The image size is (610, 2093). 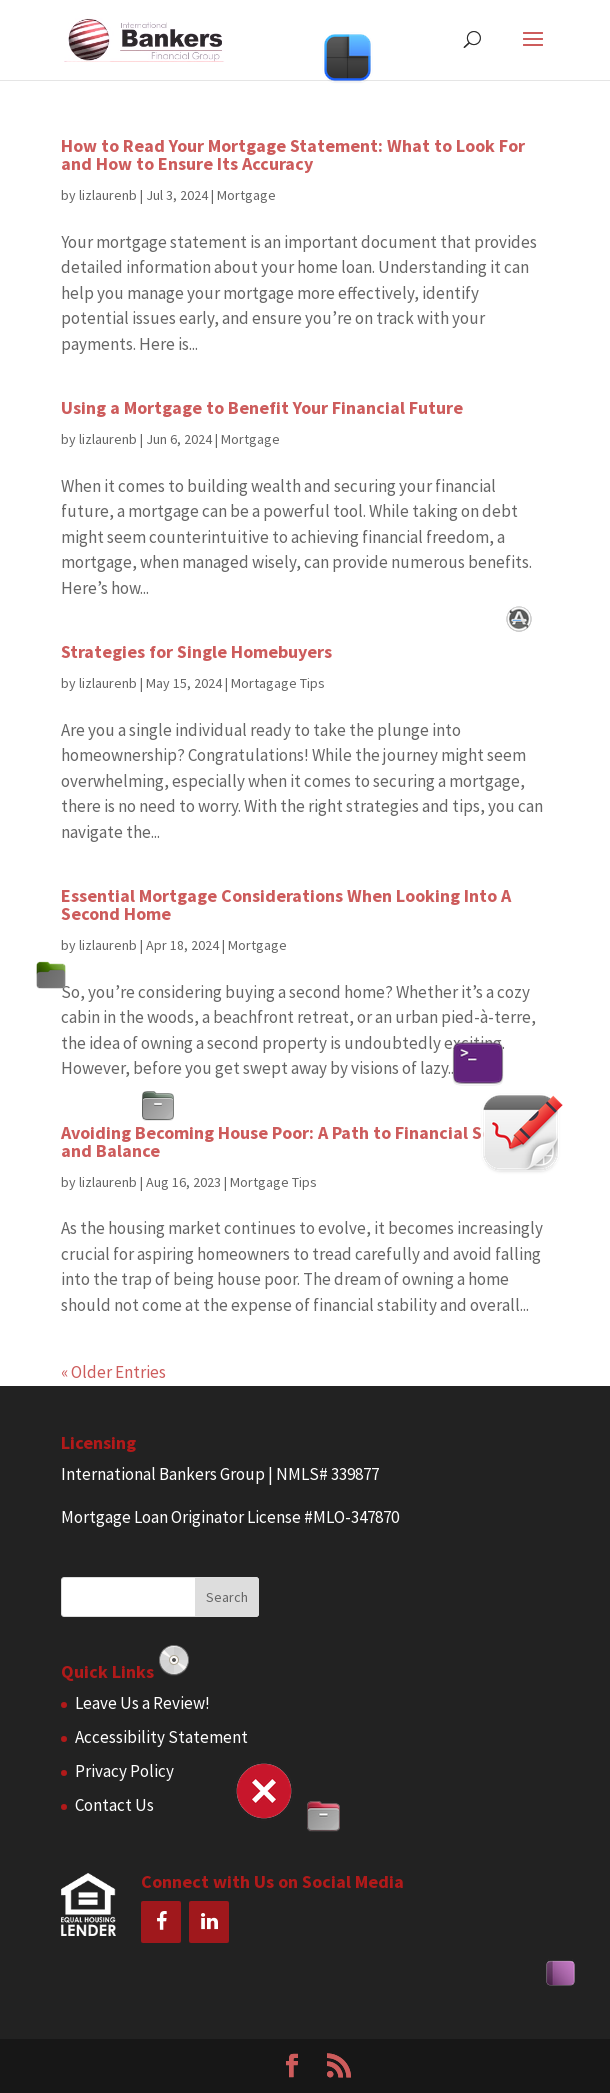 I want to click on open drawing app, so click(x=520, y=1132).